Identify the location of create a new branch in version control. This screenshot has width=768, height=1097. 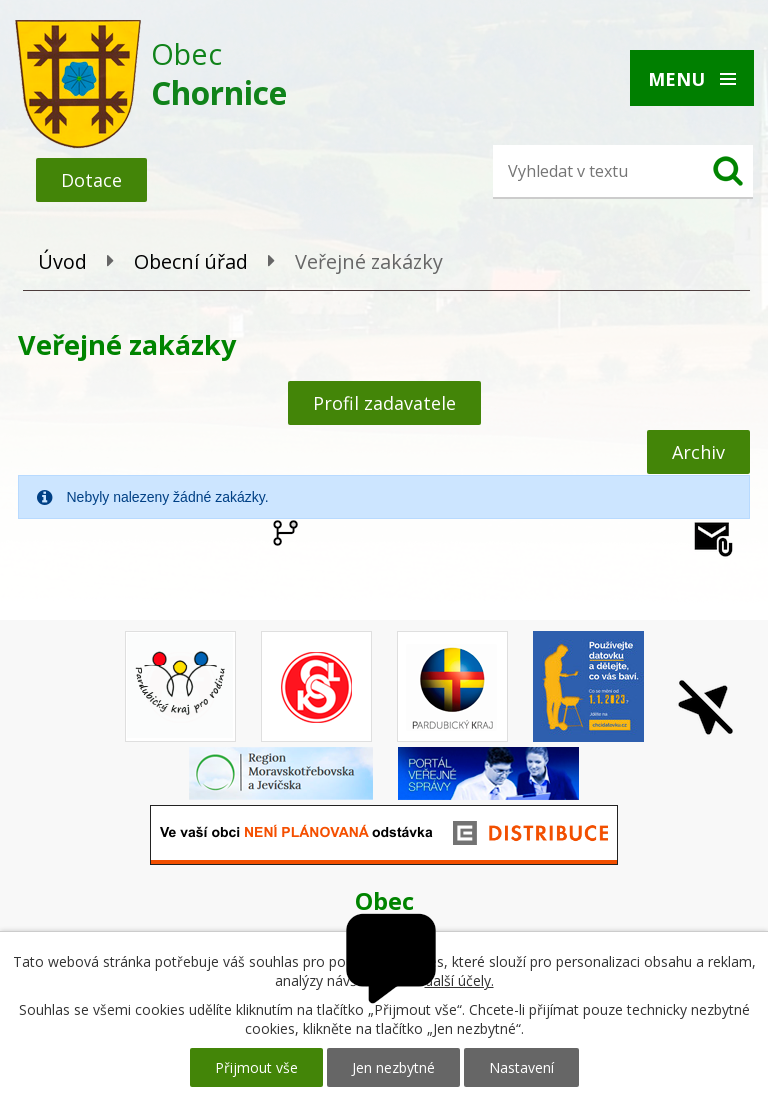
(284, 533).